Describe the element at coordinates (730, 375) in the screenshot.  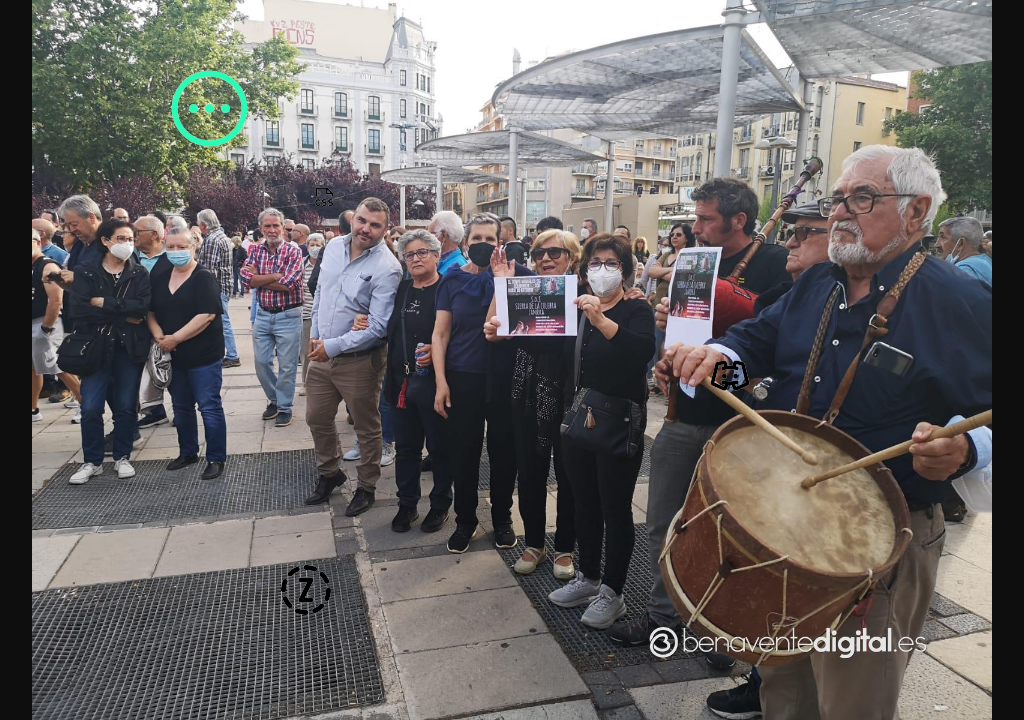
I see `open Discord` at that location.